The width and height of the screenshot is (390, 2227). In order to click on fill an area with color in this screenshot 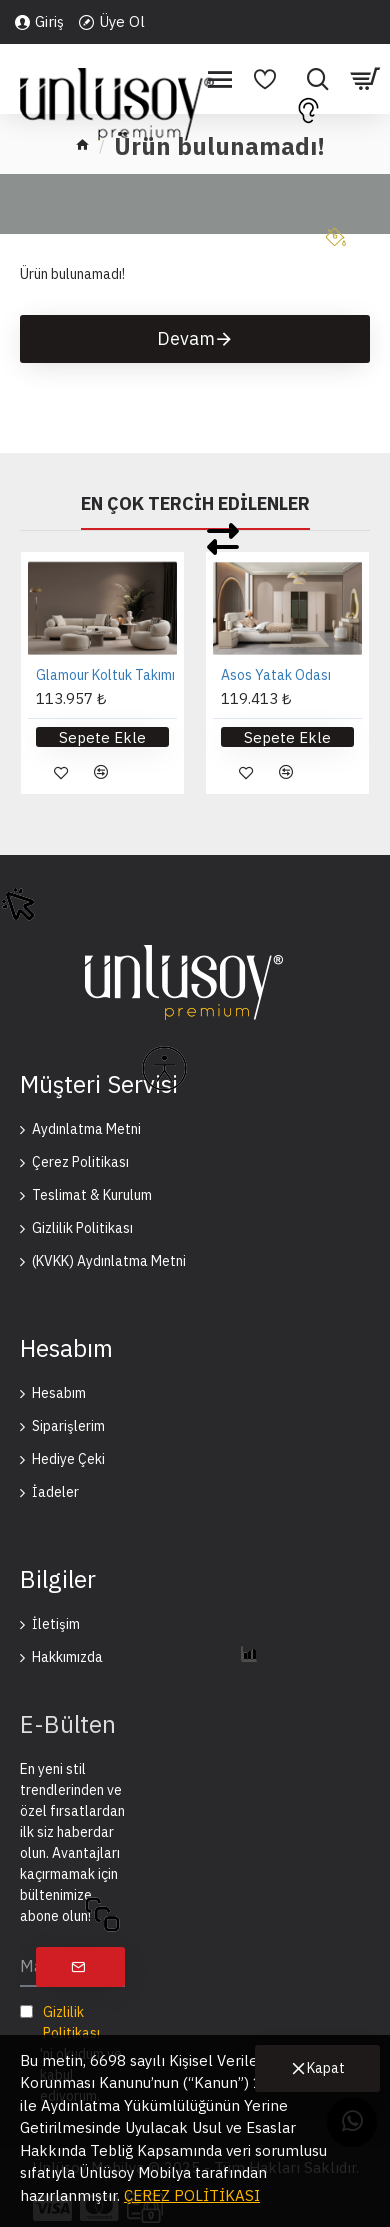, I will do `click(335, 237)`.